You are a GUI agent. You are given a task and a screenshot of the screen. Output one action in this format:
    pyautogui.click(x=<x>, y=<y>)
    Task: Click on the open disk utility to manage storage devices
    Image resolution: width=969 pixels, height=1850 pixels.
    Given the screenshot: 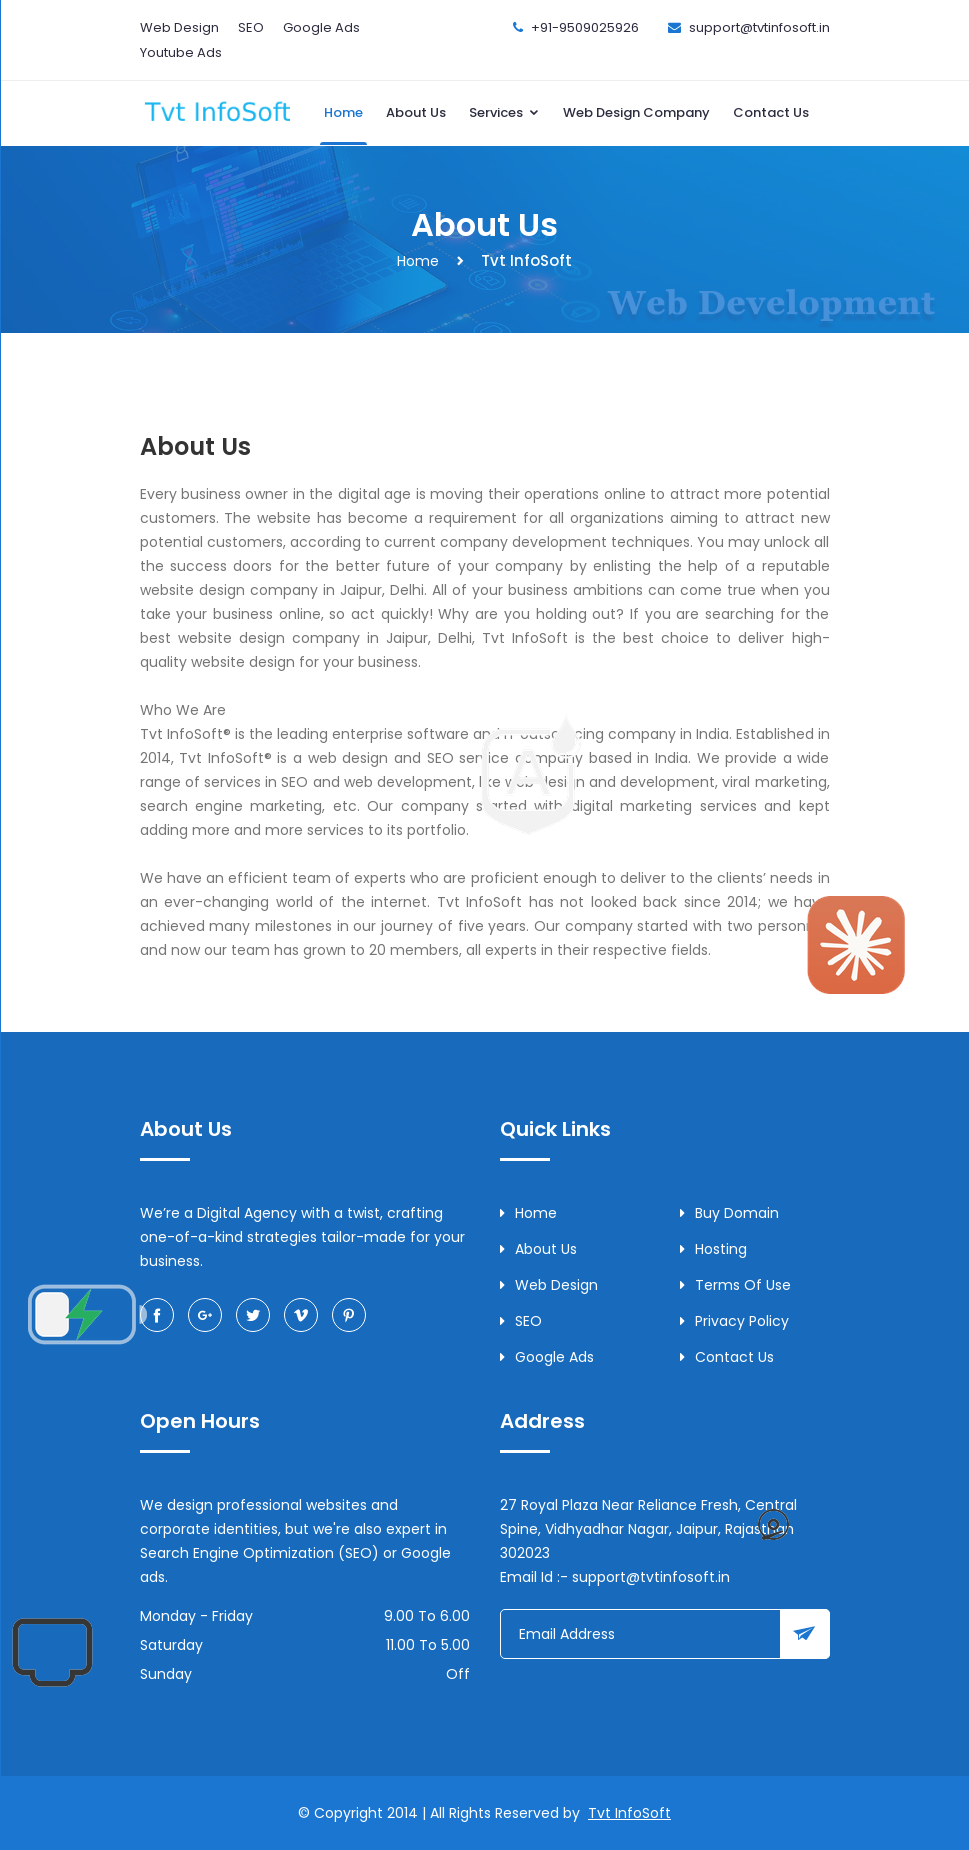 What is the action you would take?
    pyautogui.click(x=773, y=1524)
    